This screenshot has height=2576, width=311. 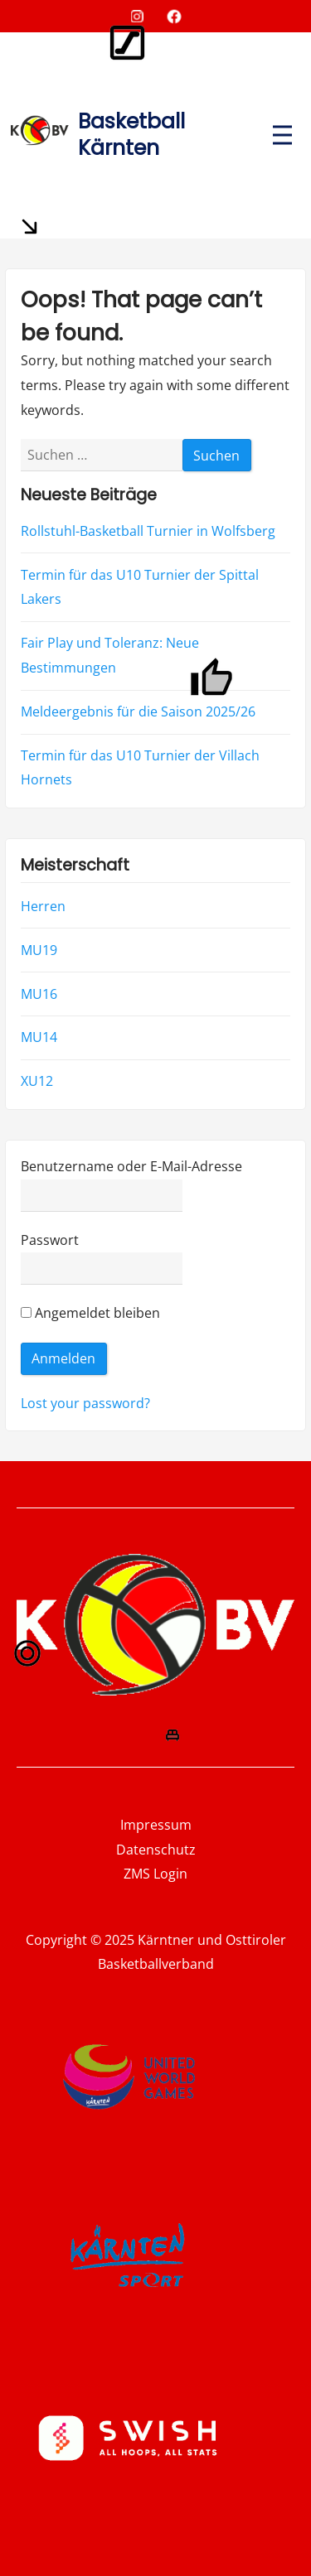 I want to click on indicates escalator location in a building or transit station, so click(x=127, y=42).